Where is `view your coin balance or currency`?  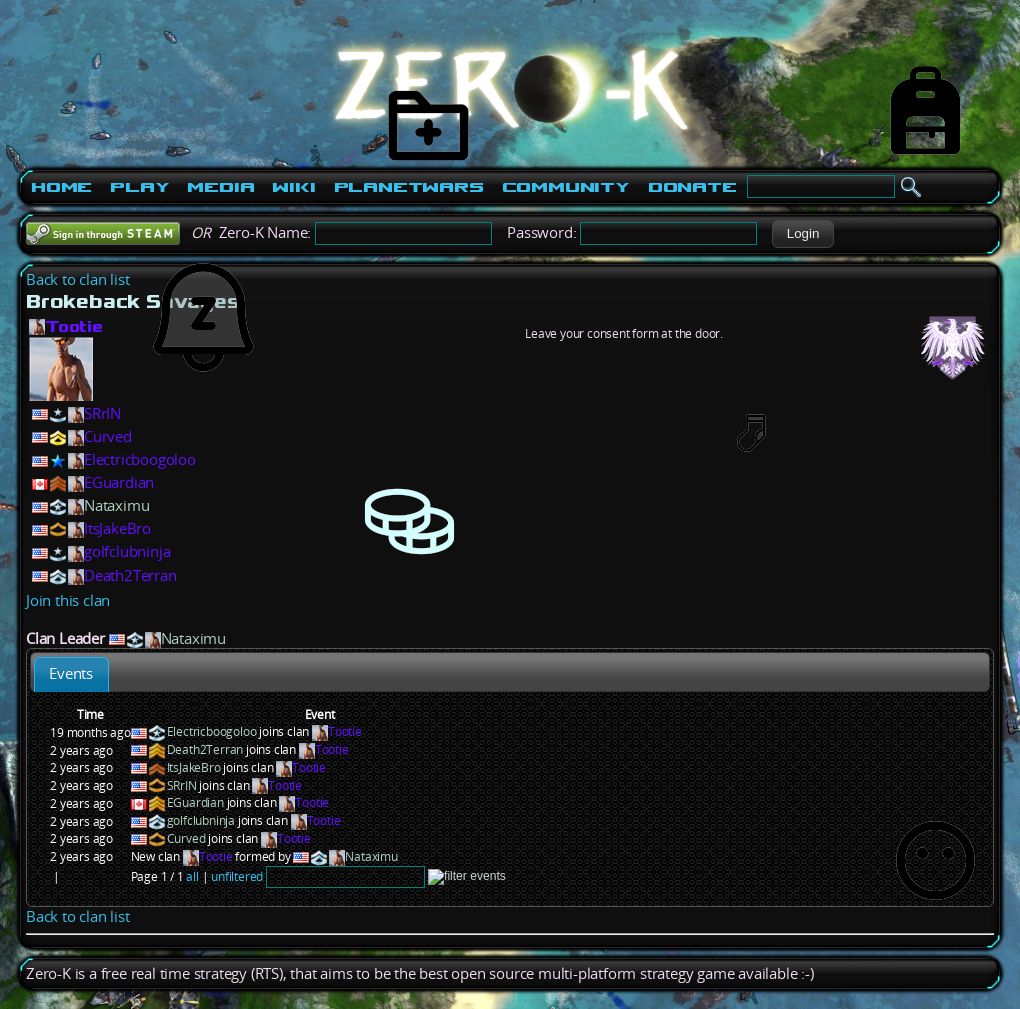 view your coin balance or currency is located at coordinates (409, 521).